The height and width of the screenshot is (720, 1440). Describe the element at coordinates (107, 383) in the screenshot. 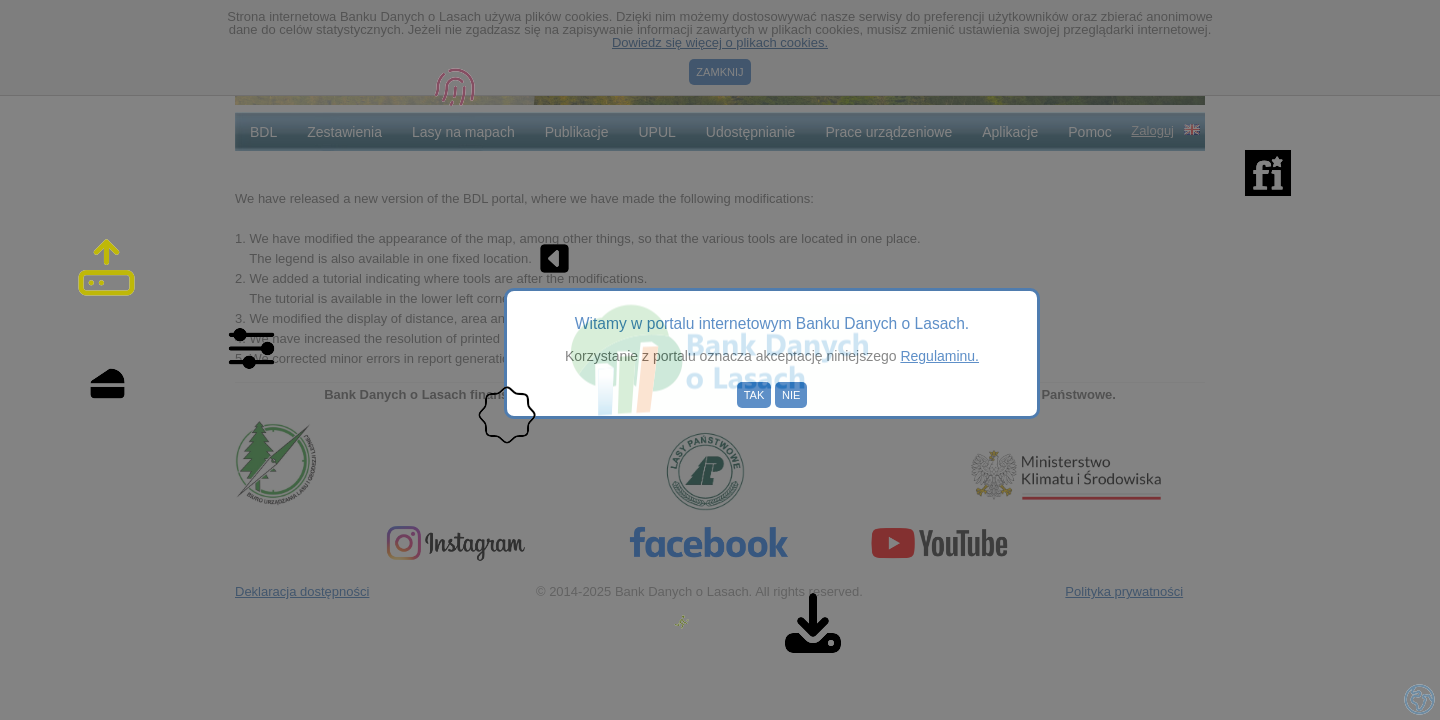

I see `indicates dairy or cheese category in a food app` at that location.